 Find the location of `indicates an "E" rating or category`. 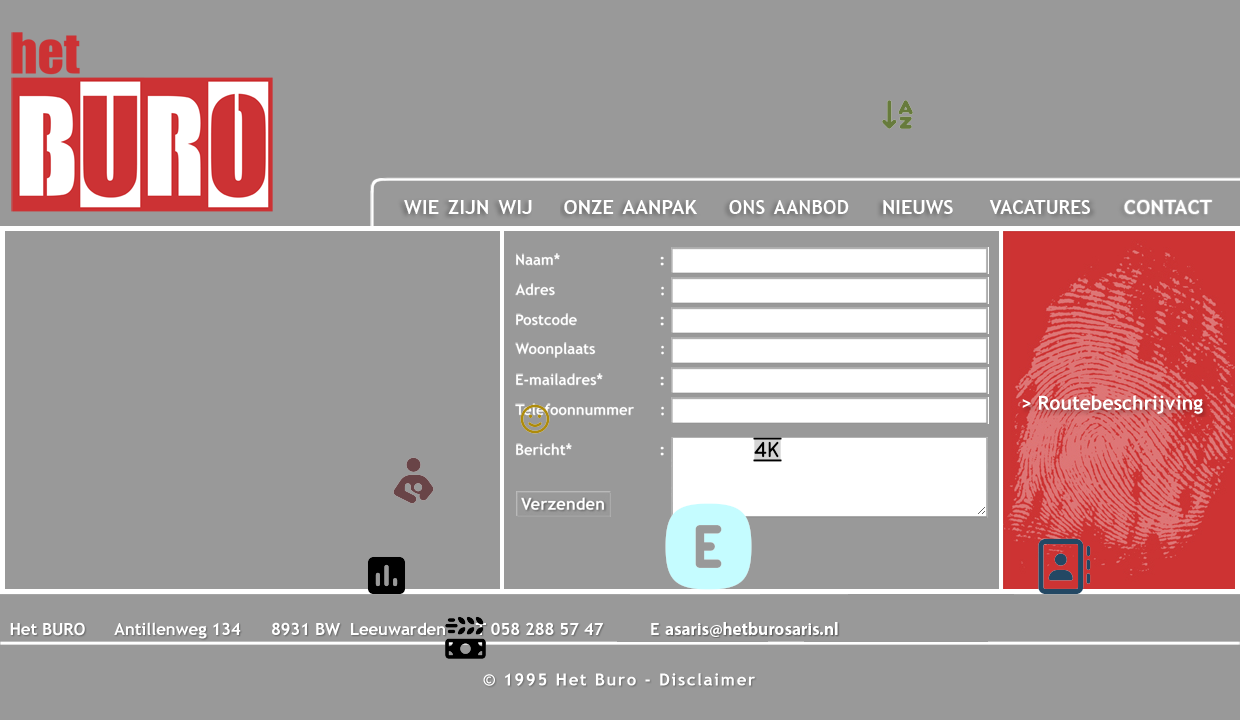

indicates an "E" rating or category is located at coordinates (708, 546).